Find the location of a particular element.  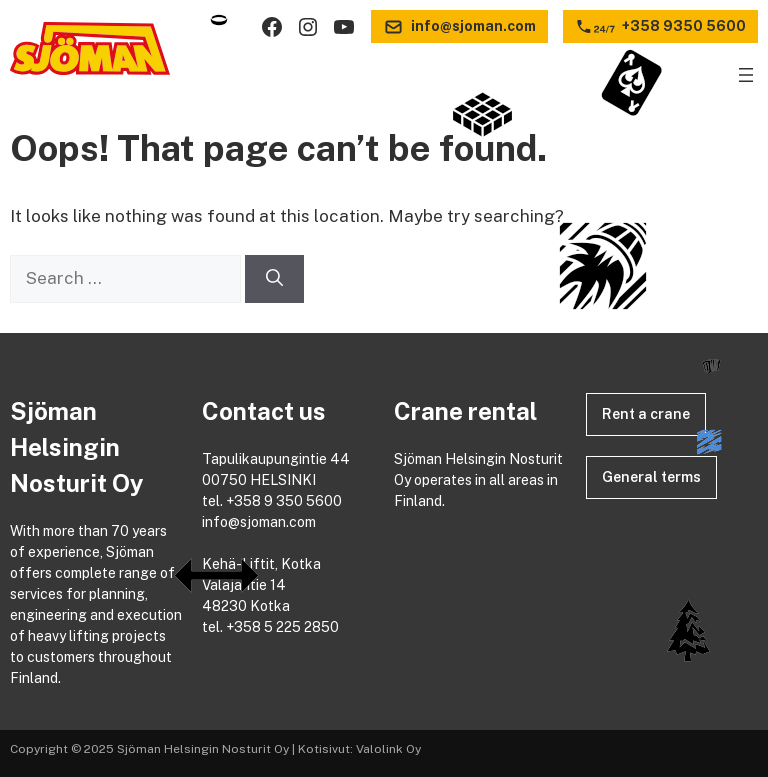

equip a ring item to your character is located at coordinates (219, 20).